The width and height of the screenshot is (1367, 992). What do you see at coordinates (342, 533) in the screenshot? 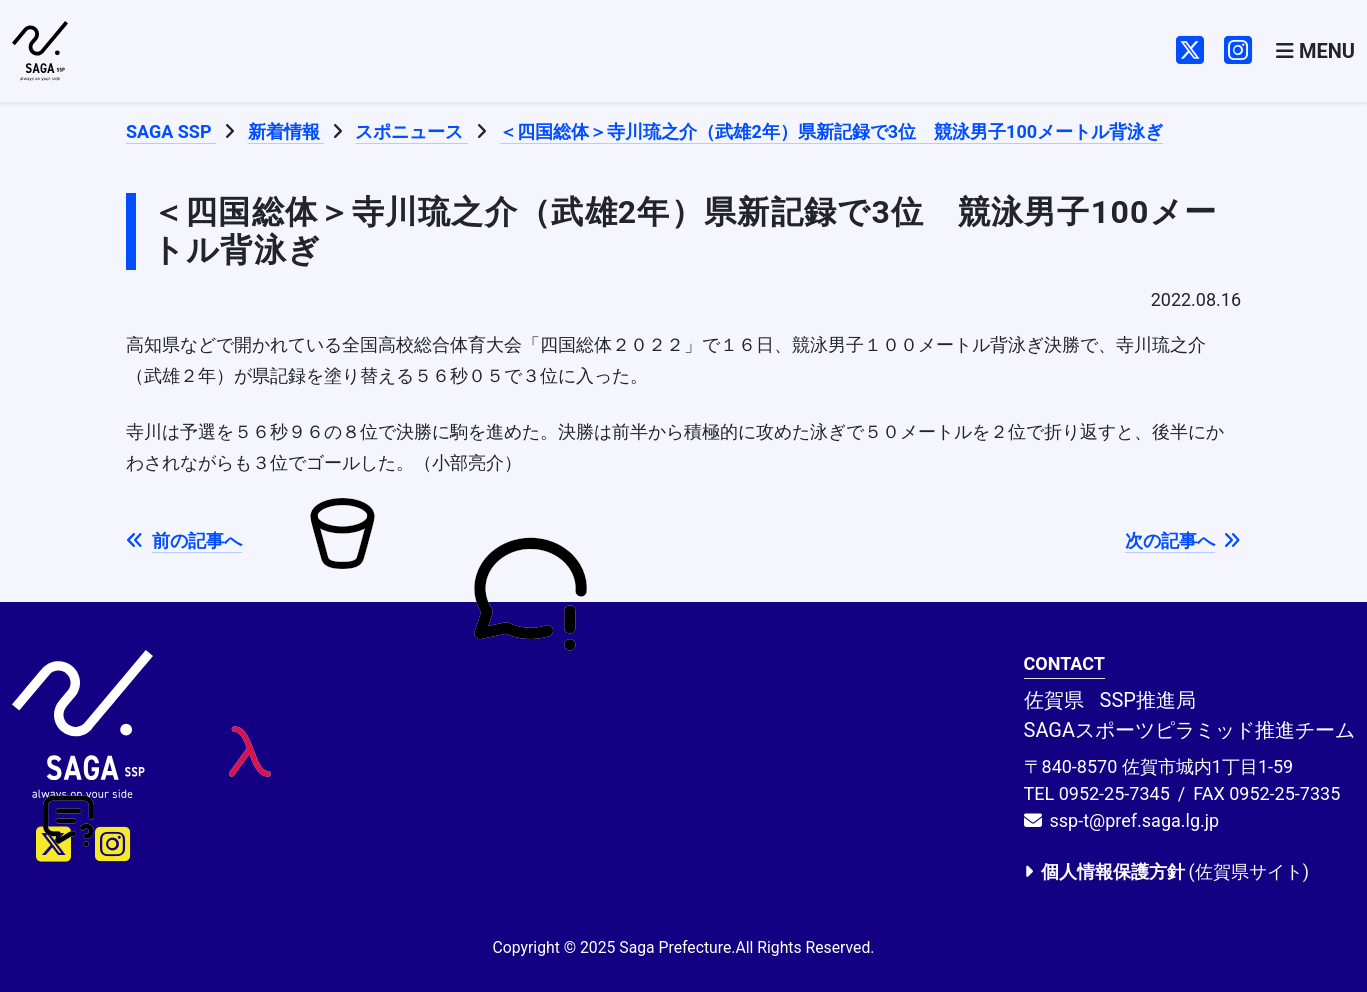
I see `fill tool for painting or coloring areas` at bounding box center [342, 533].